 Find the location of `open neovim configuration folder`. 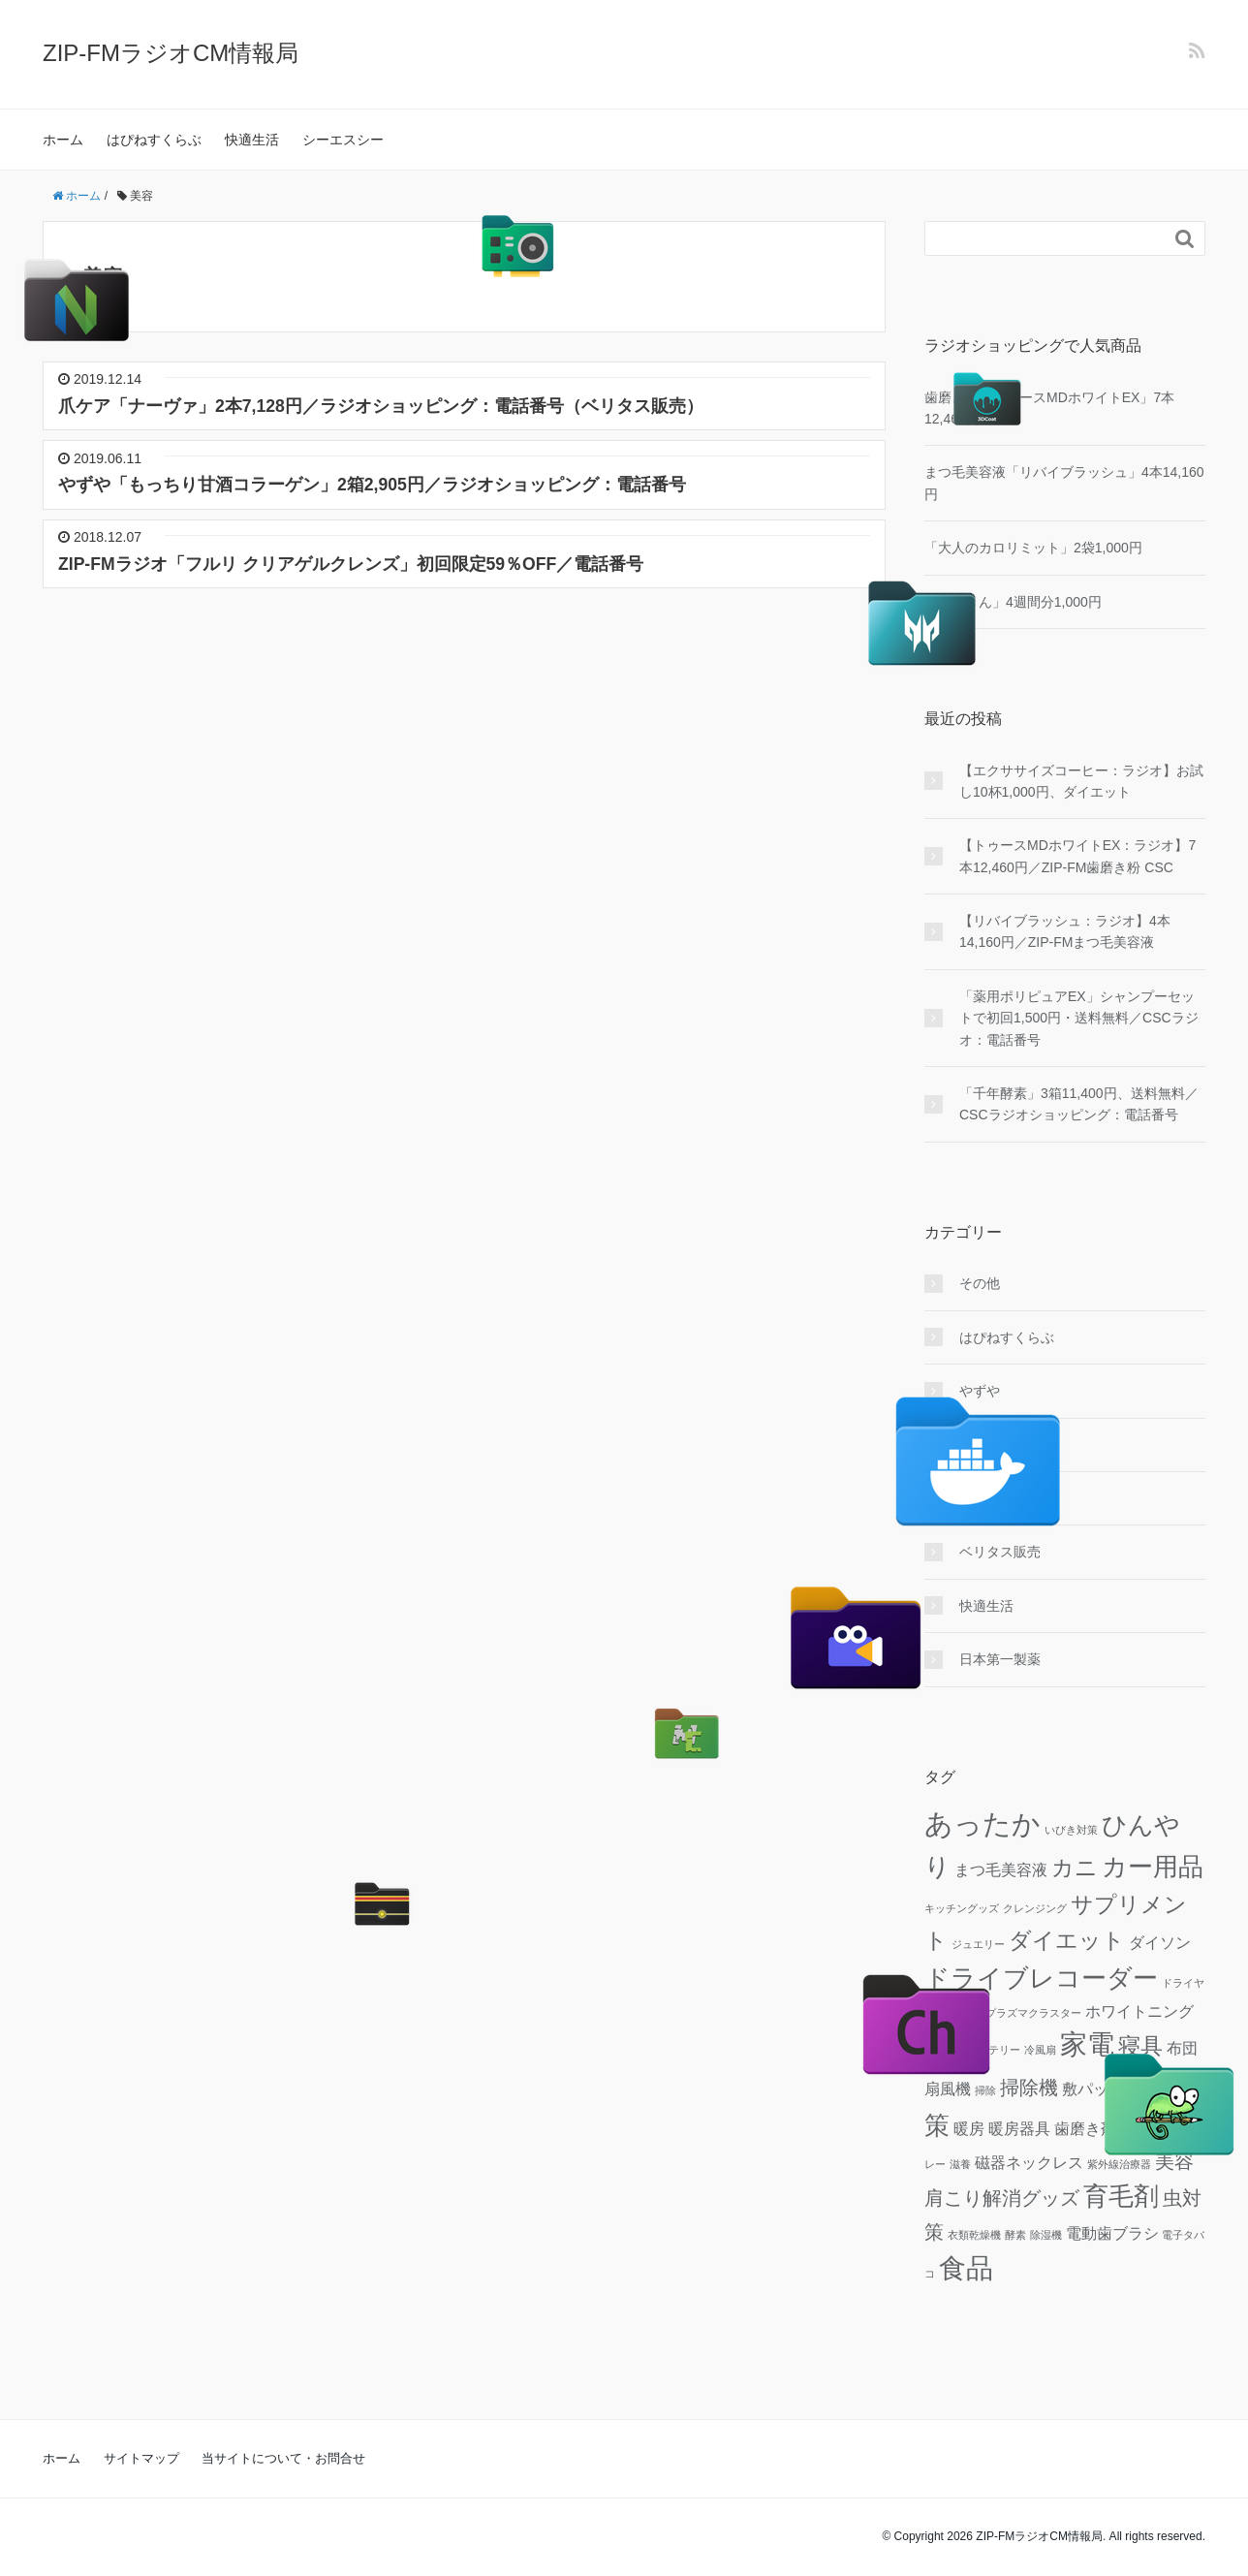

open neovim configuration folder is located at coordinates (76, 302).